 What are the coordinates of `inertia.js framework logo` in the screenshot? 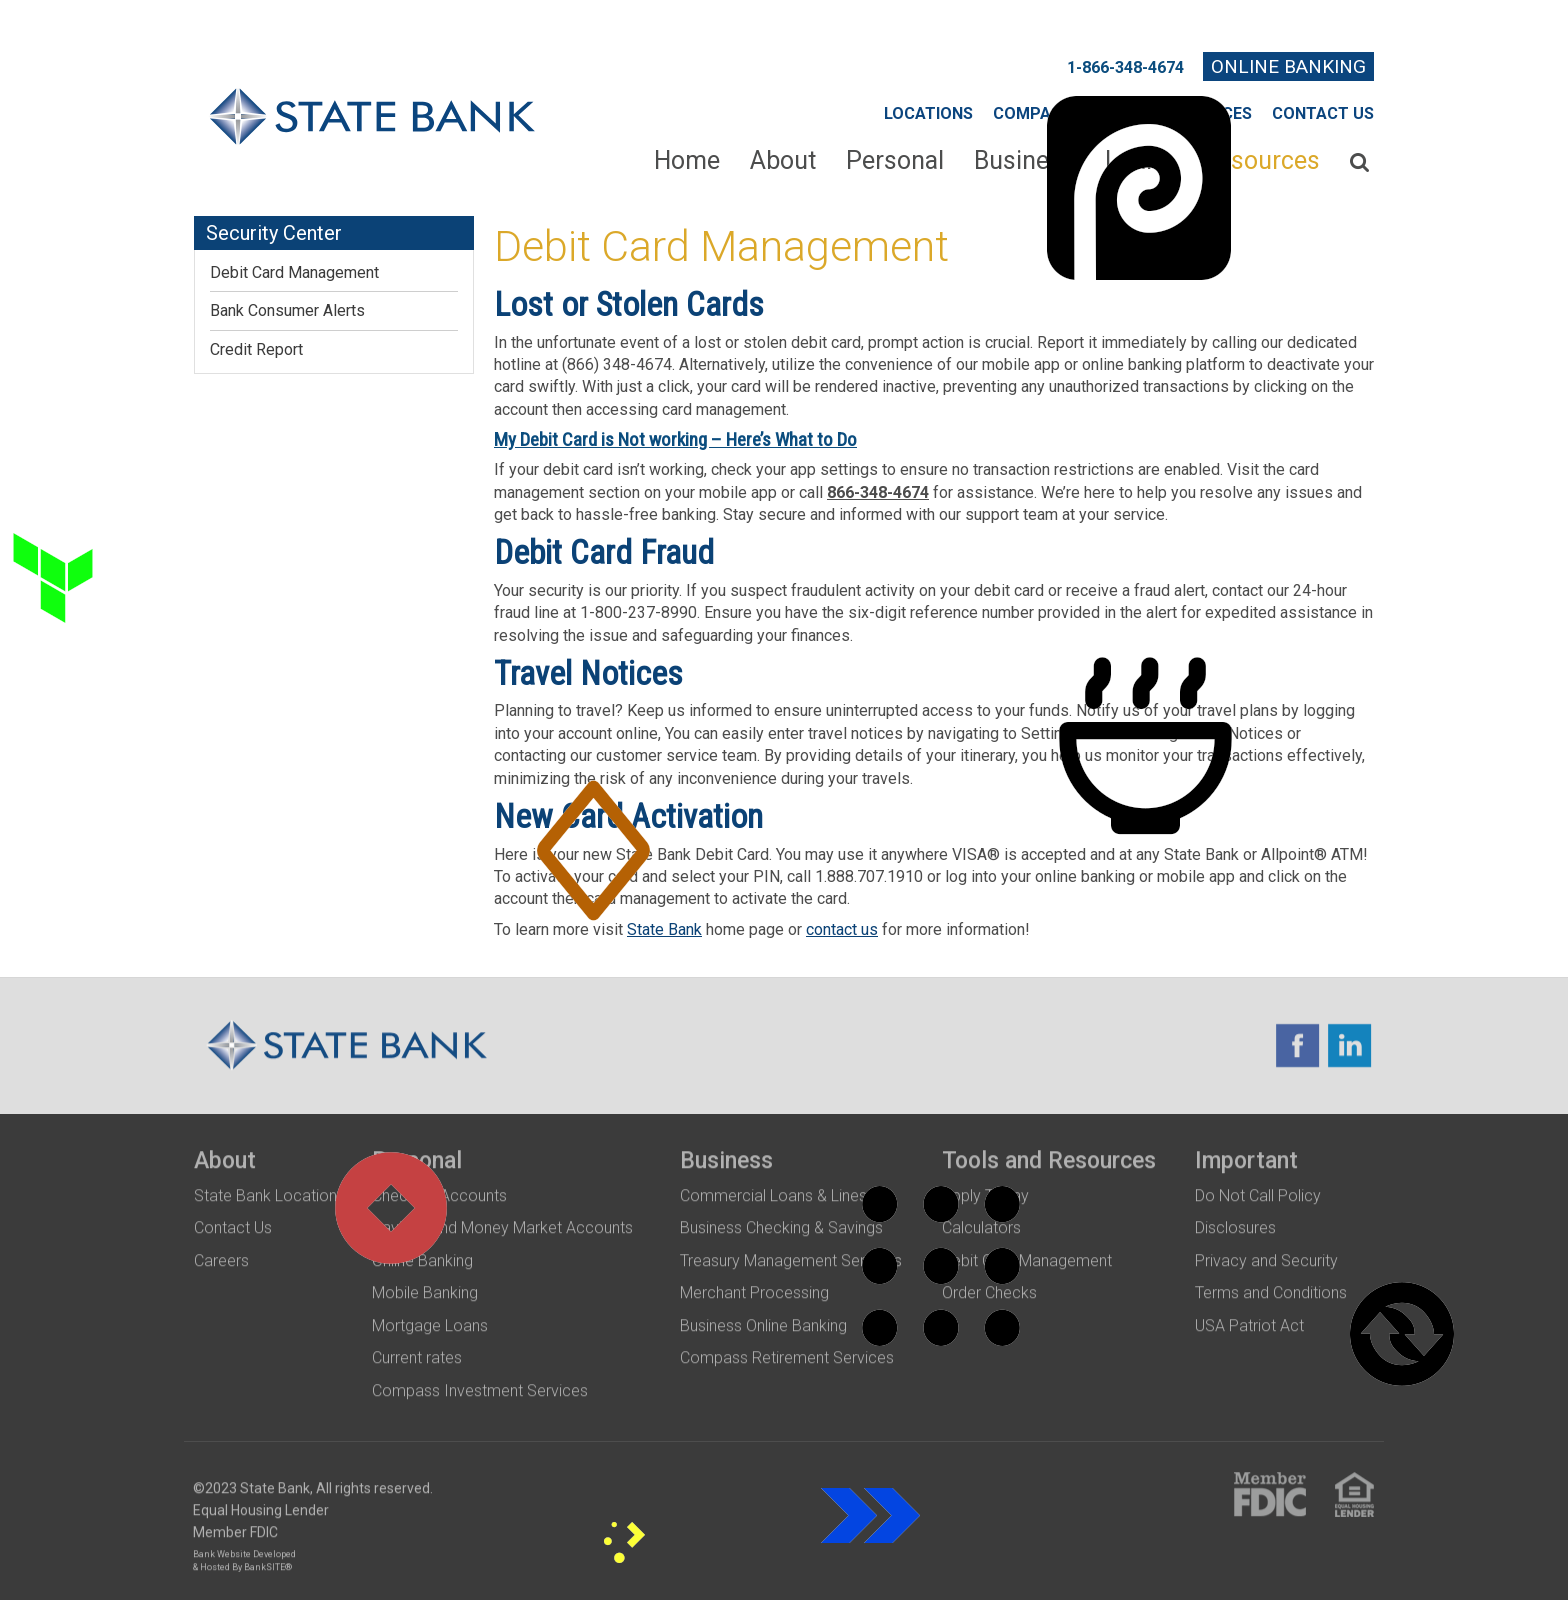 It's located at (870, 1515).